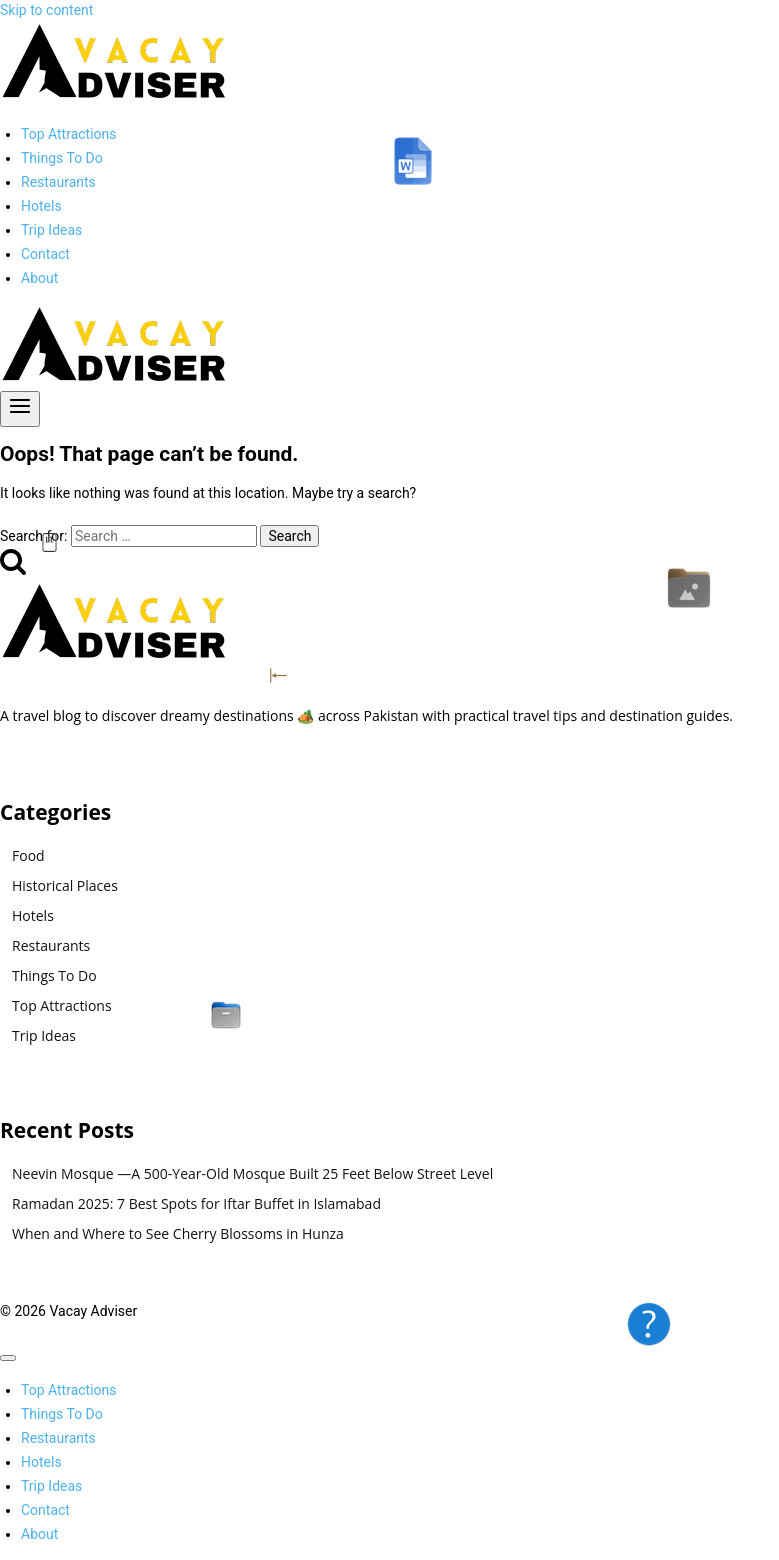 Image resolution: width=779 pixels, height=1560 pixels. What do you see at coordinates (649, 1324) in the screenshot?
I see `indicates help or additional information is available` at bounding box center [649, 1324].